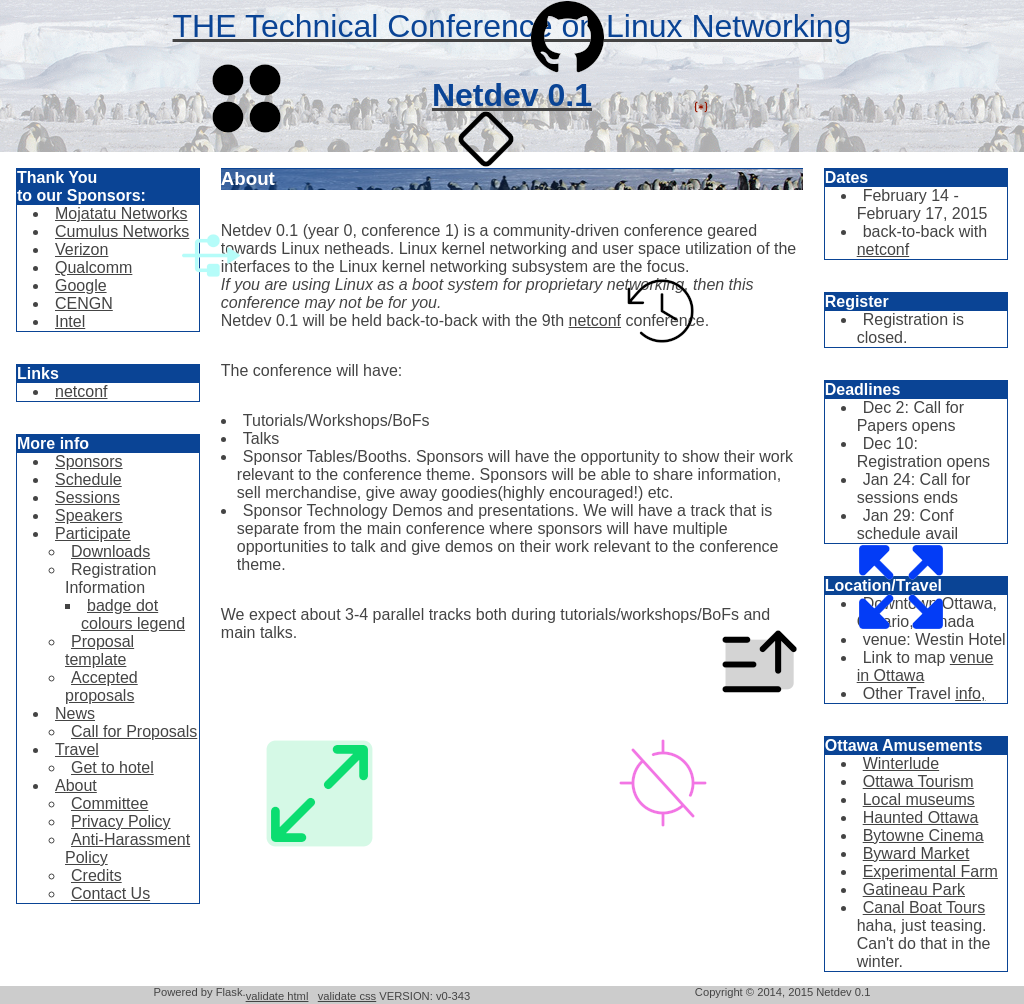 The image size is (1024, 1004). Describe the element at coordinates (246, 98) in the screenshot. I see `open app grid or launcher` at that location.